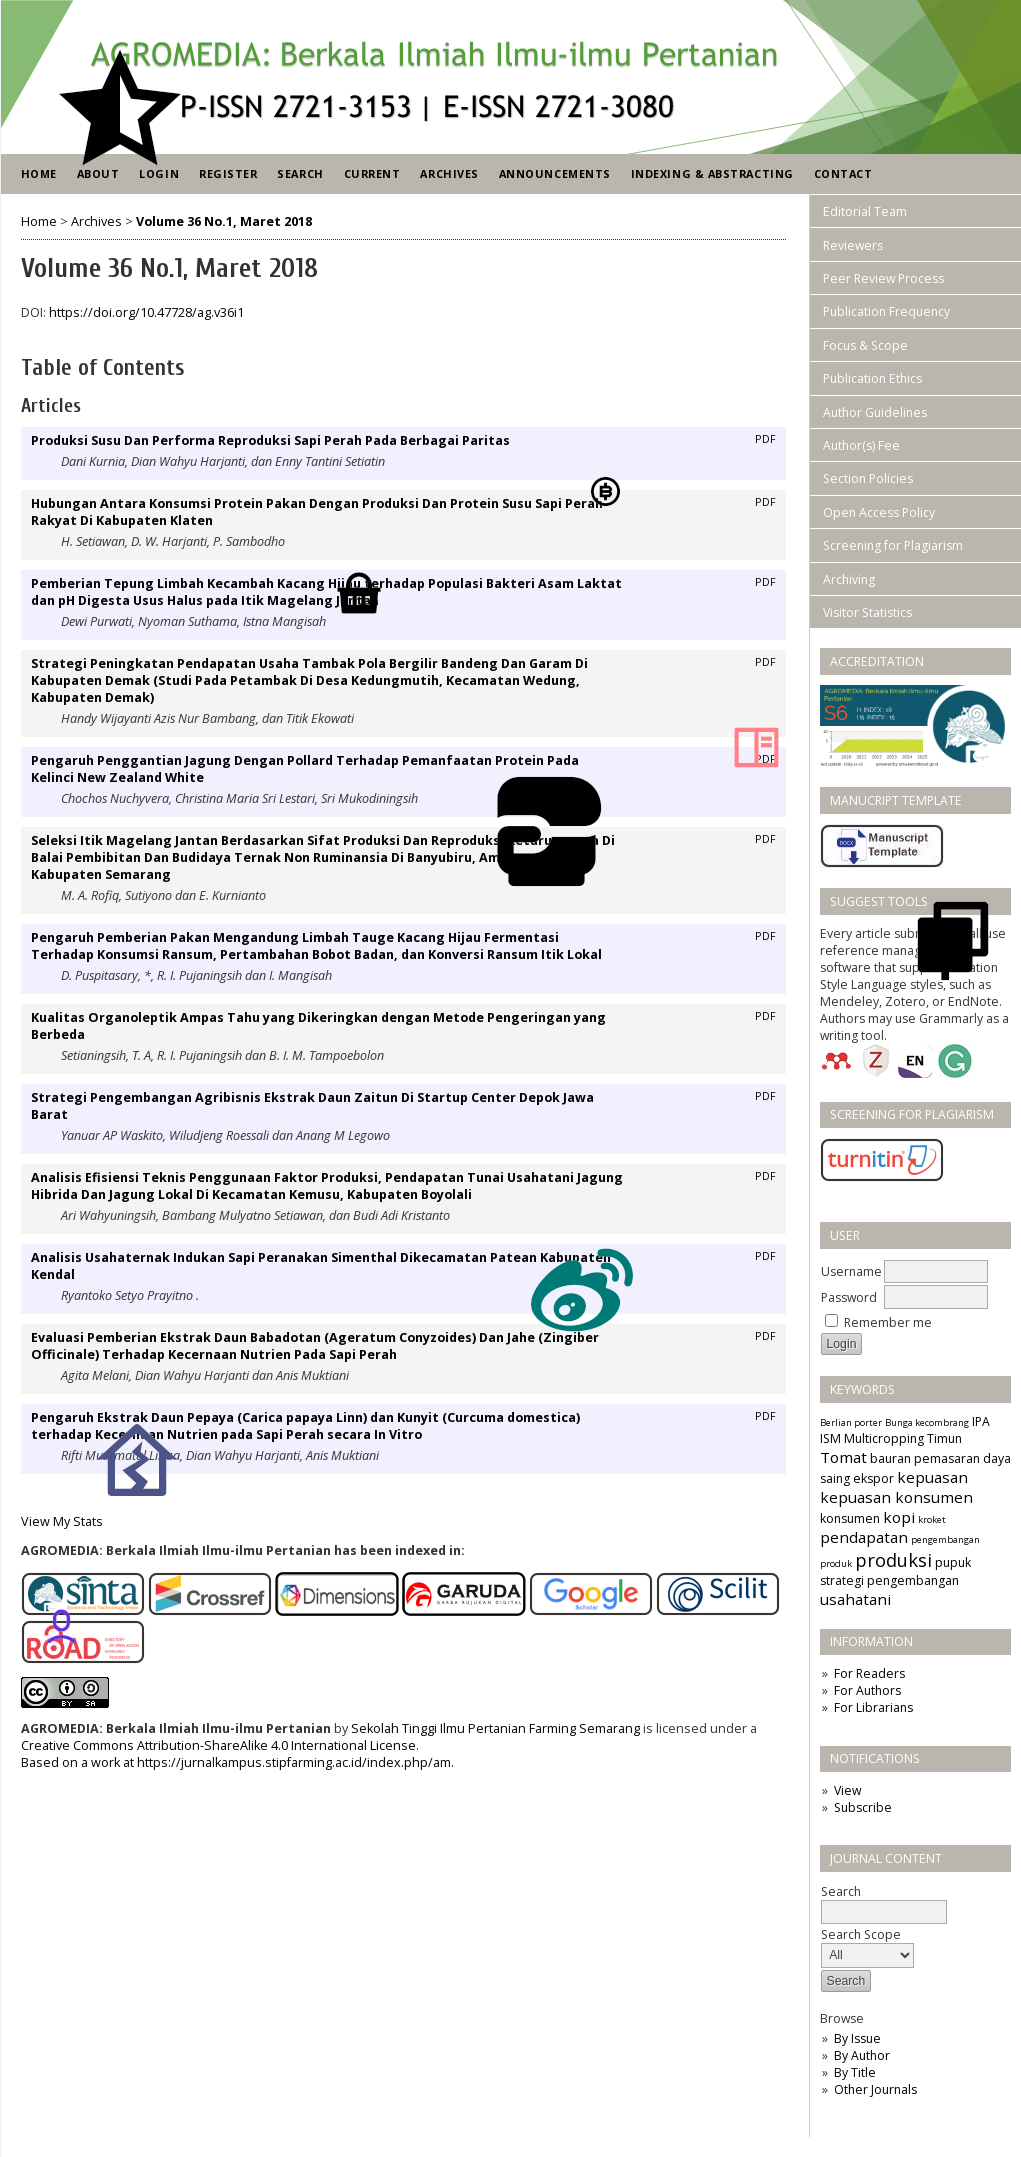 The image size is (1021, 2157). Describe the element at coordinates (137, 1463) in the screenshot. I see `indicates earthquake alert or seismic activity warning` at that location.